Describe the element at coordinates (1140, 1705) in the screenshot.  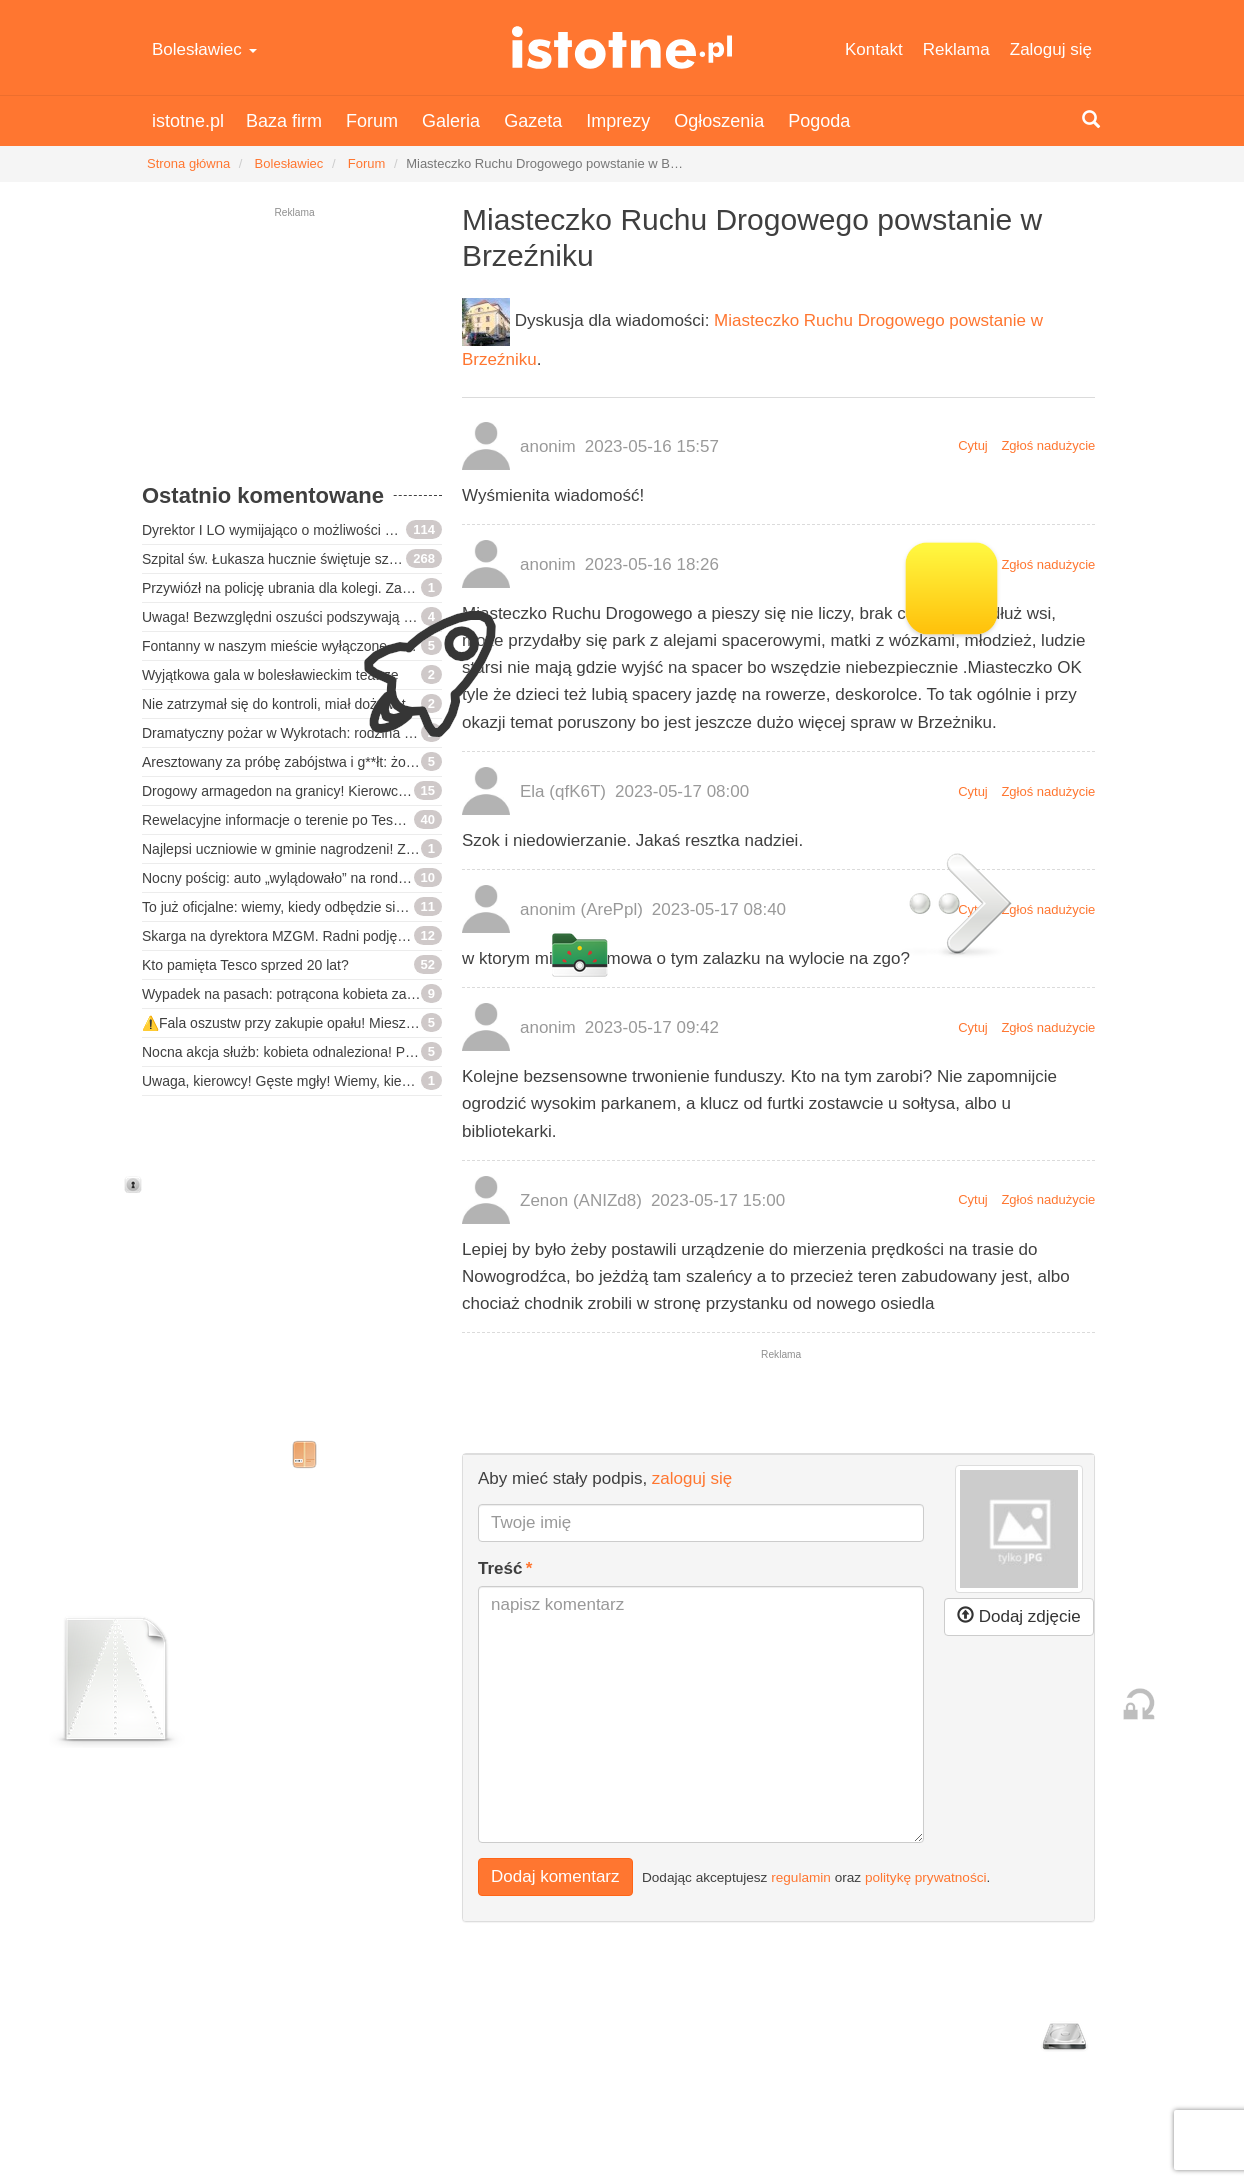
I see `screen rotation is locked` at that location.